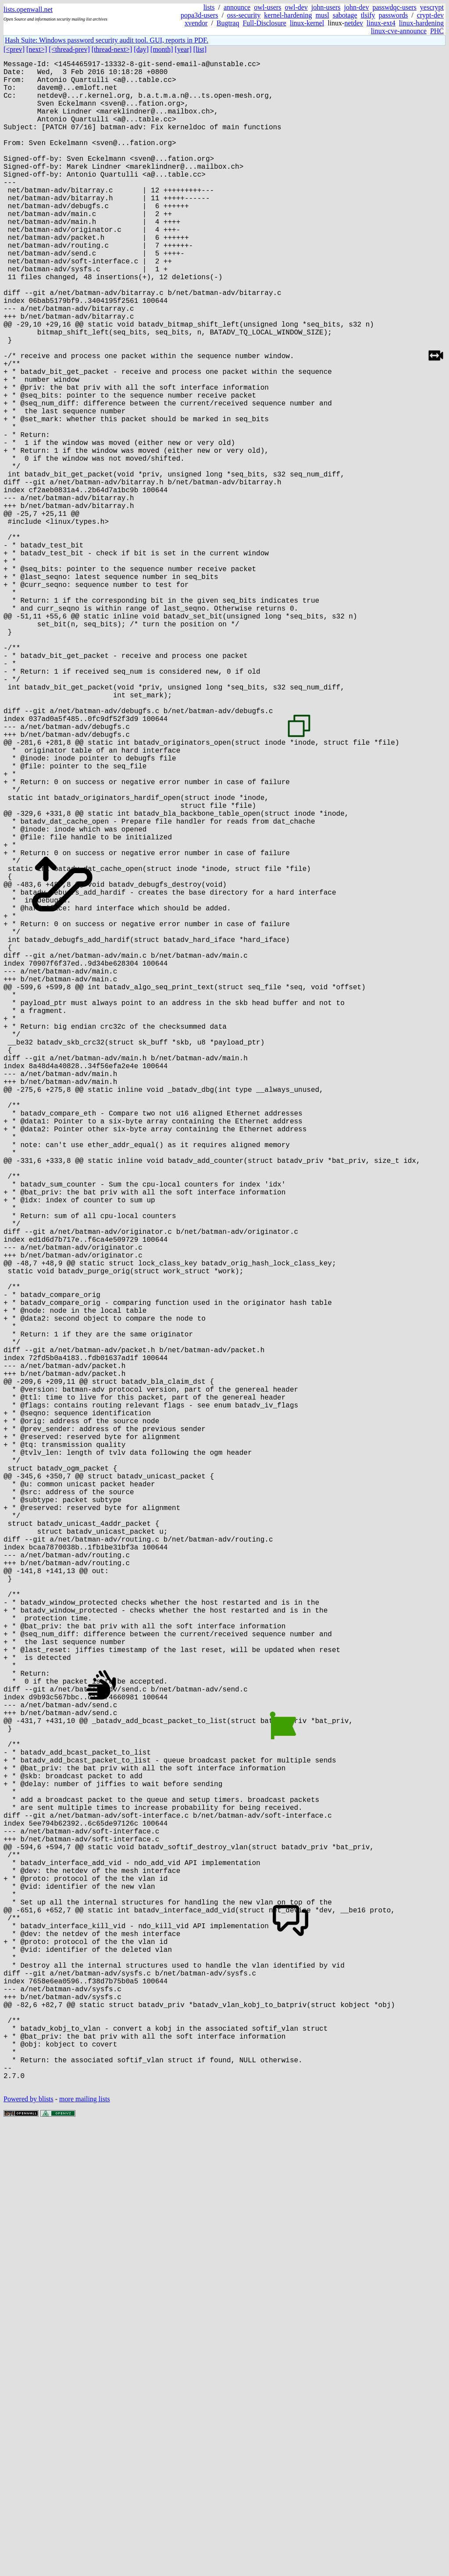 The height and width of the screenshot is (2576, 449). Describe the element at coordinates (62, 884) in the screenshot. I see `escalator going up` at that location.